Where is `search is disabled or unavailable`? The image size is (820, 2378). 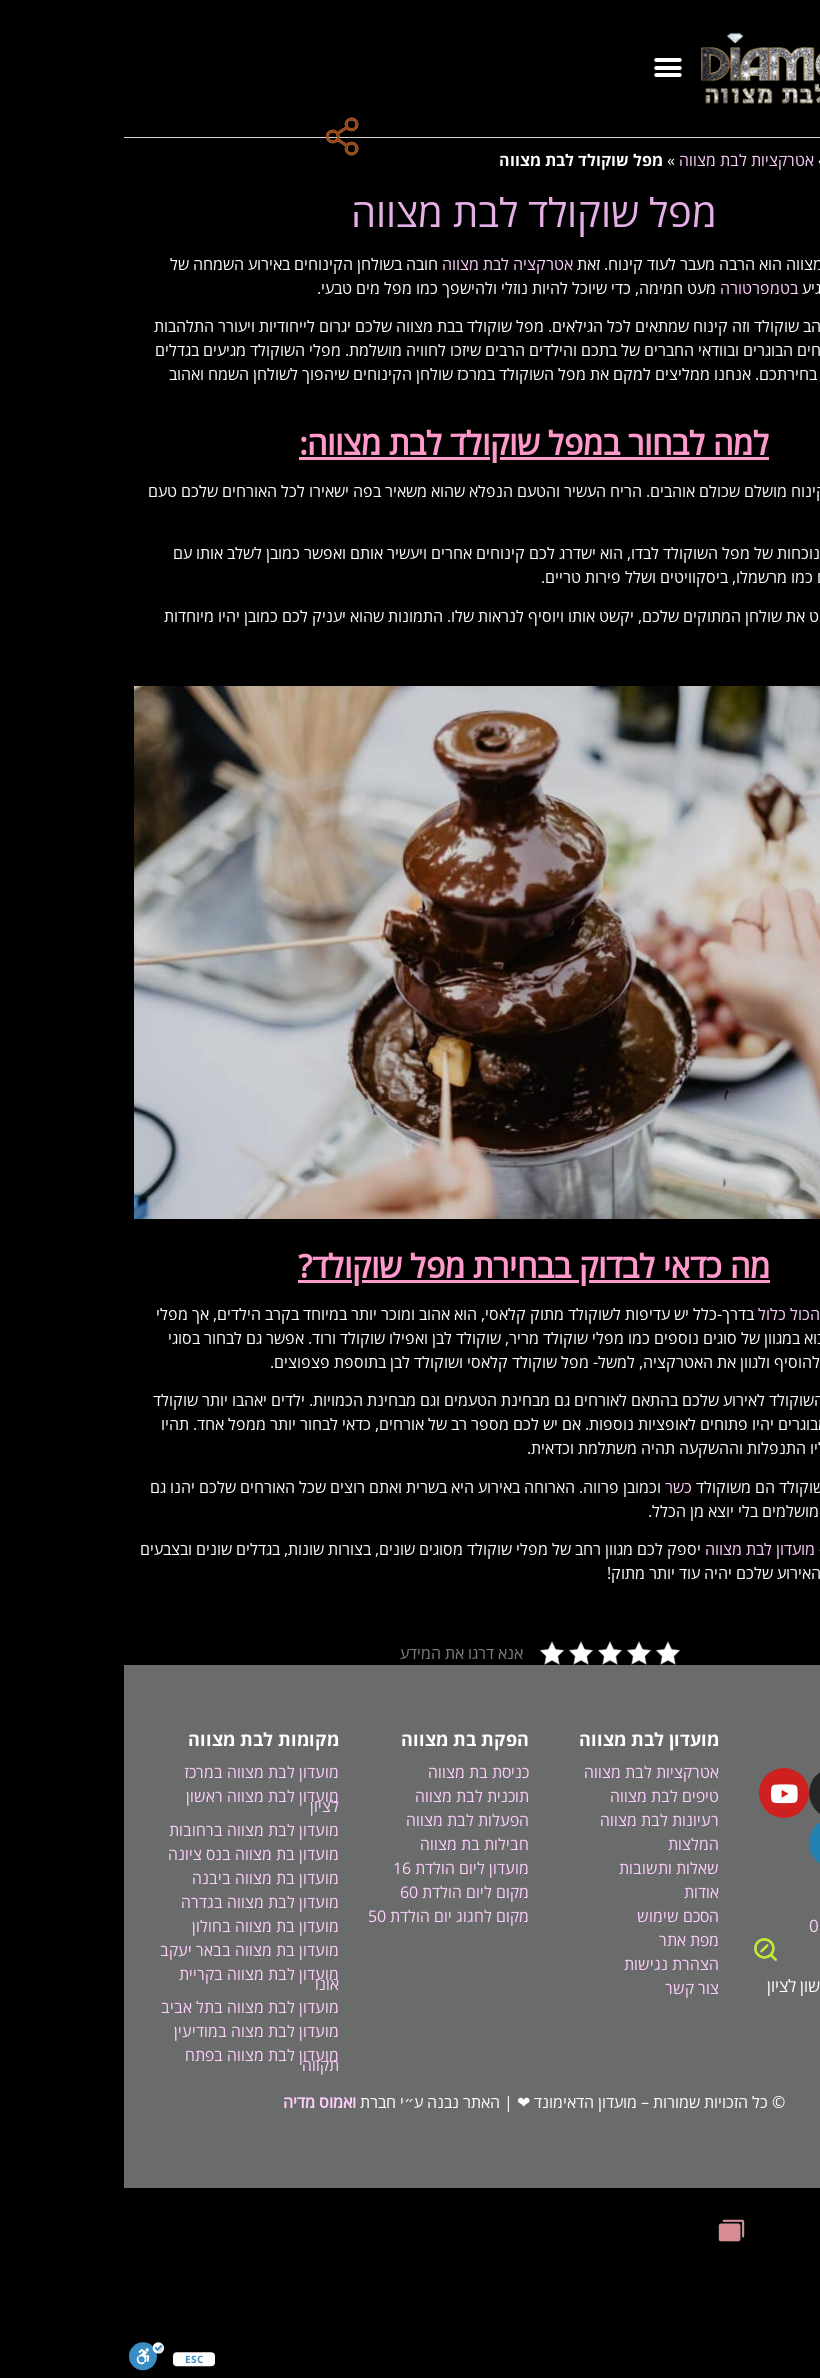
search is disabled or unavailable is located at coordinates (765, 1949).